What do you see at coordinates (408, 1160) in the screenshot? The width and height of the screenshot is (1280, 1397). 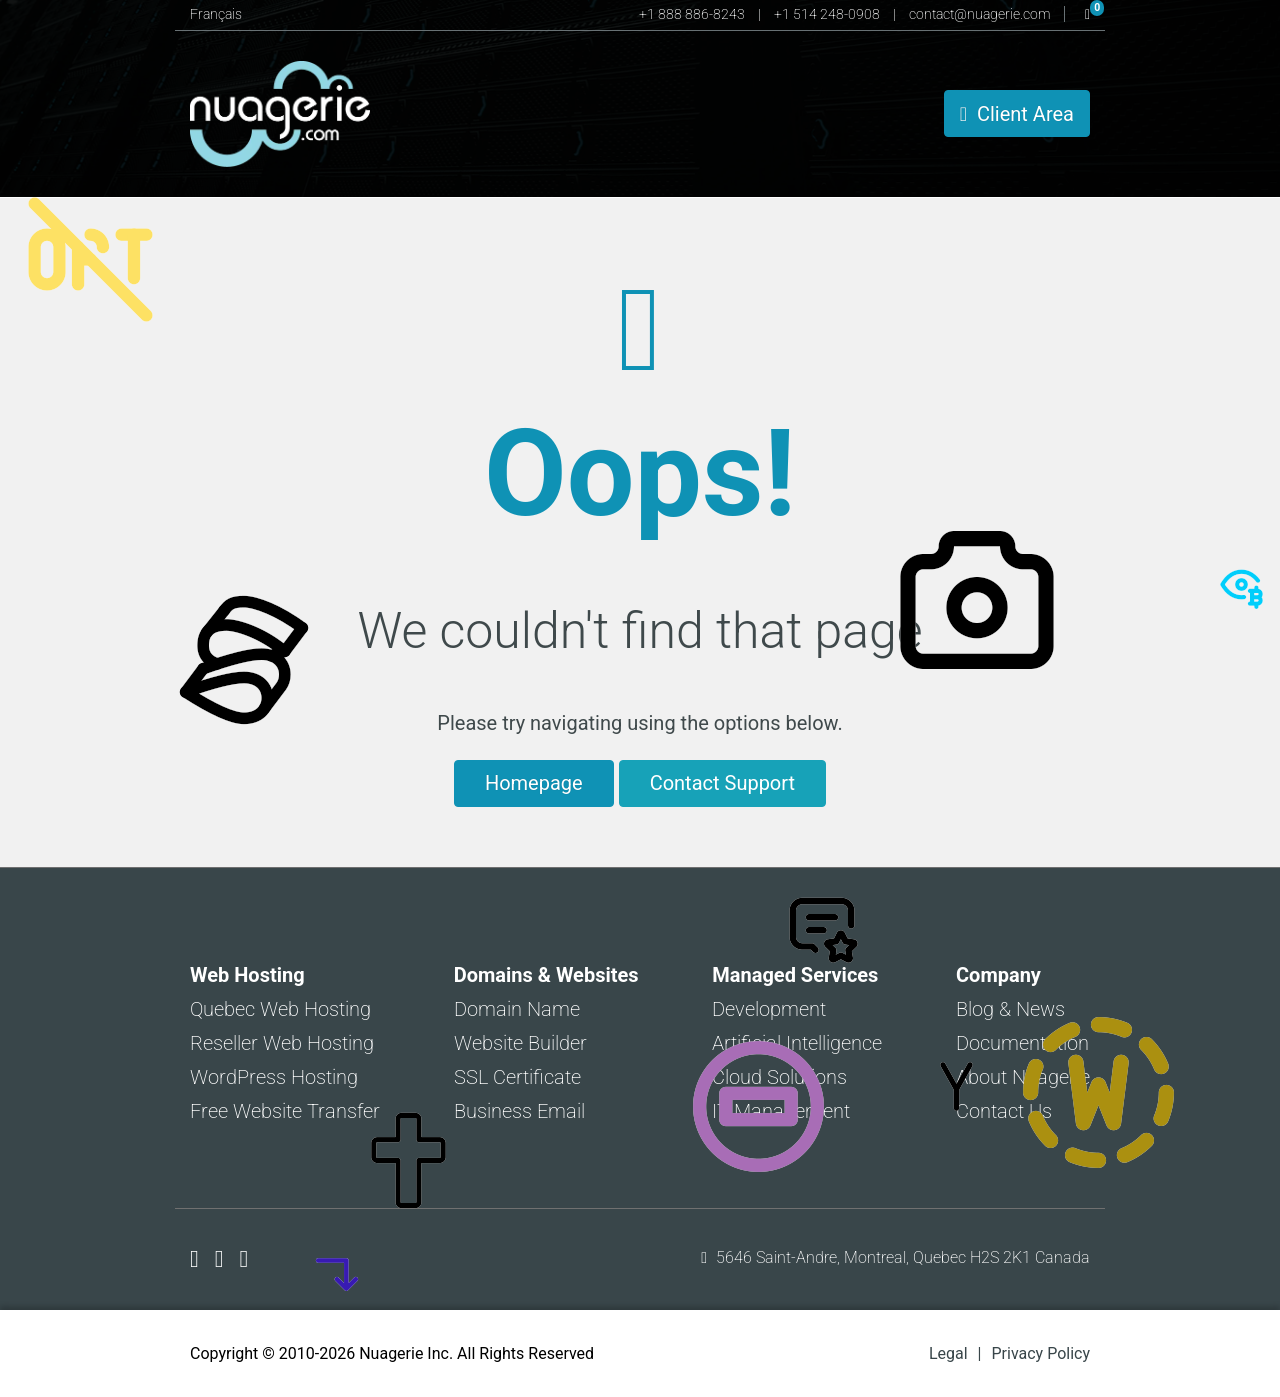 I see `indicates a religious or faith-based feature` at bounding box center [408, 1160].